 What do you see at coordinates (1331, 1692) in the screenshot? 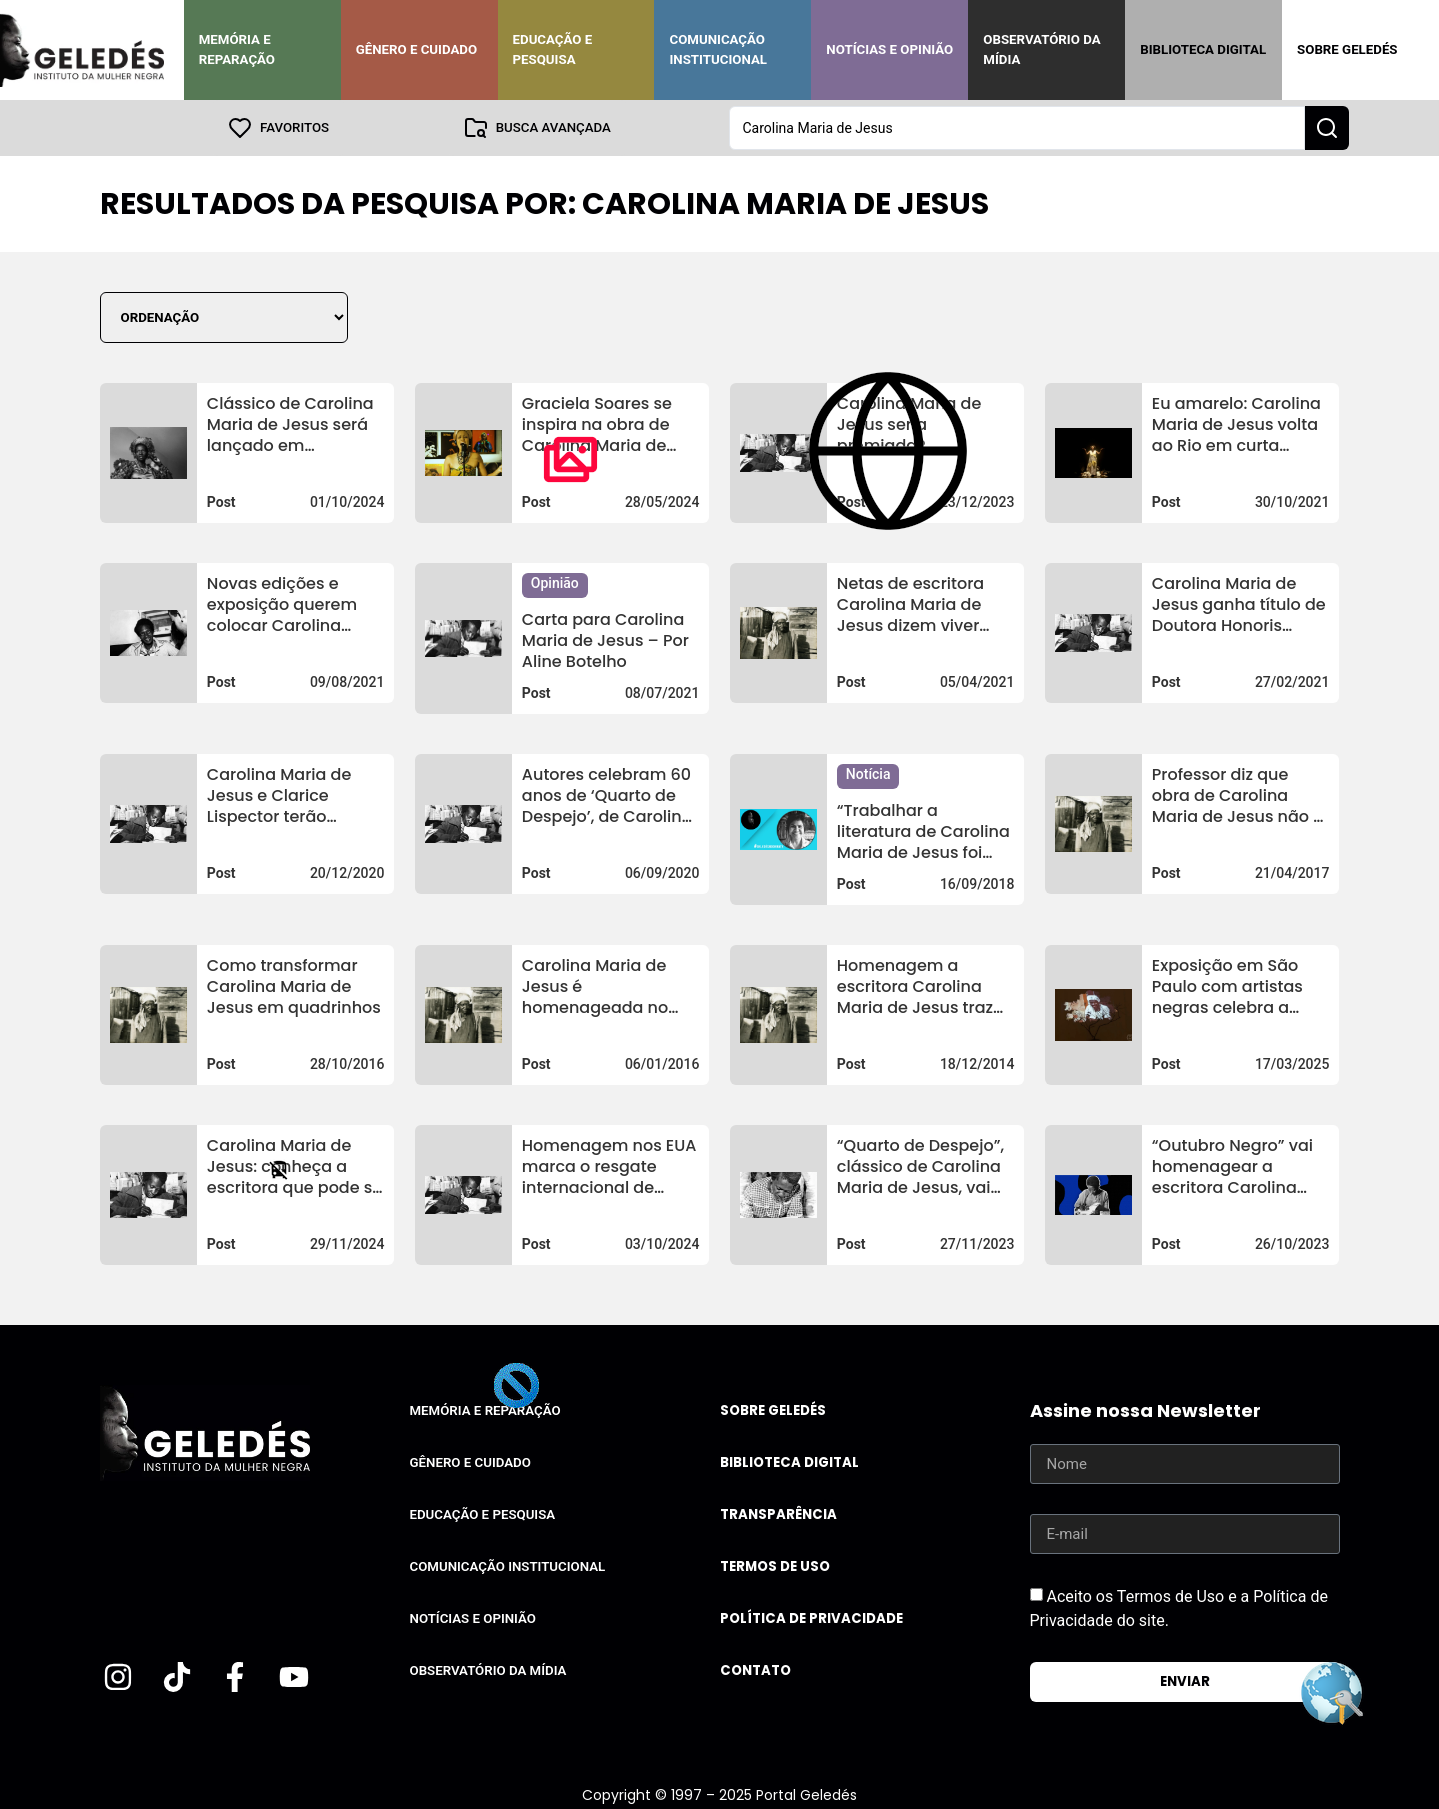
I see `access global security or authentication settings` at bounding box center [1331, 1692].